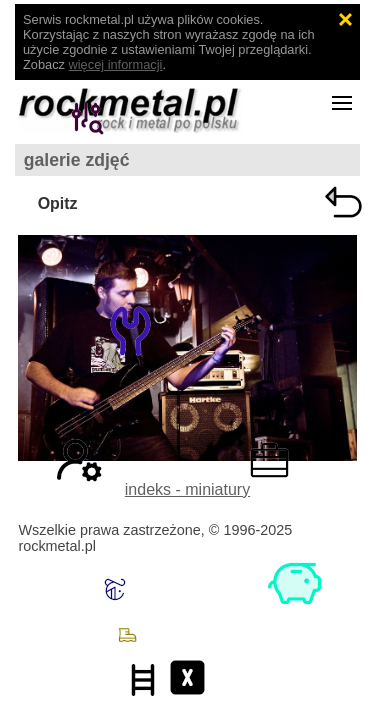 The image size is (375, 720). What do you see at coordinates (343, 203) in the screenshot?
I see `undo previous action` at bounding box center [343, 203].